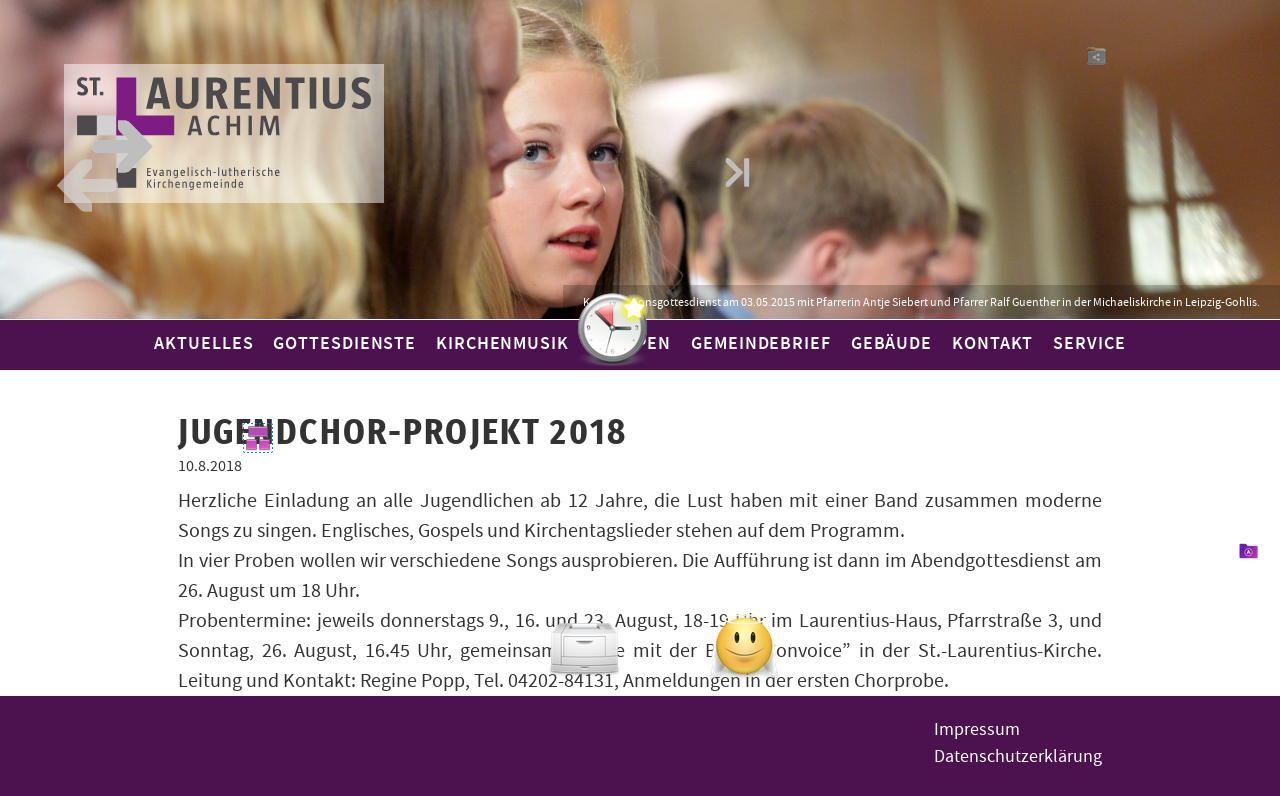 The image size is (1280, 796). Describe the element at coordinates (584, 648) in the screenshot. I see `print document using postscript printer` at that location.